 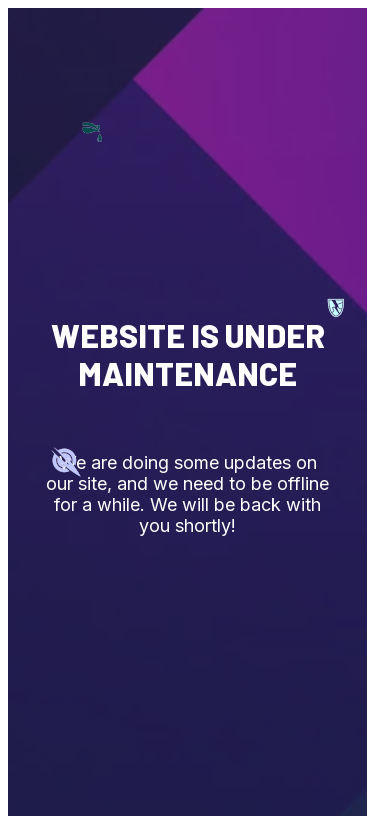 What do you see at coordinates (92, 132) in the screenshot?
I see `indicates moisture or humidity level` at bounding box center [92, 132].